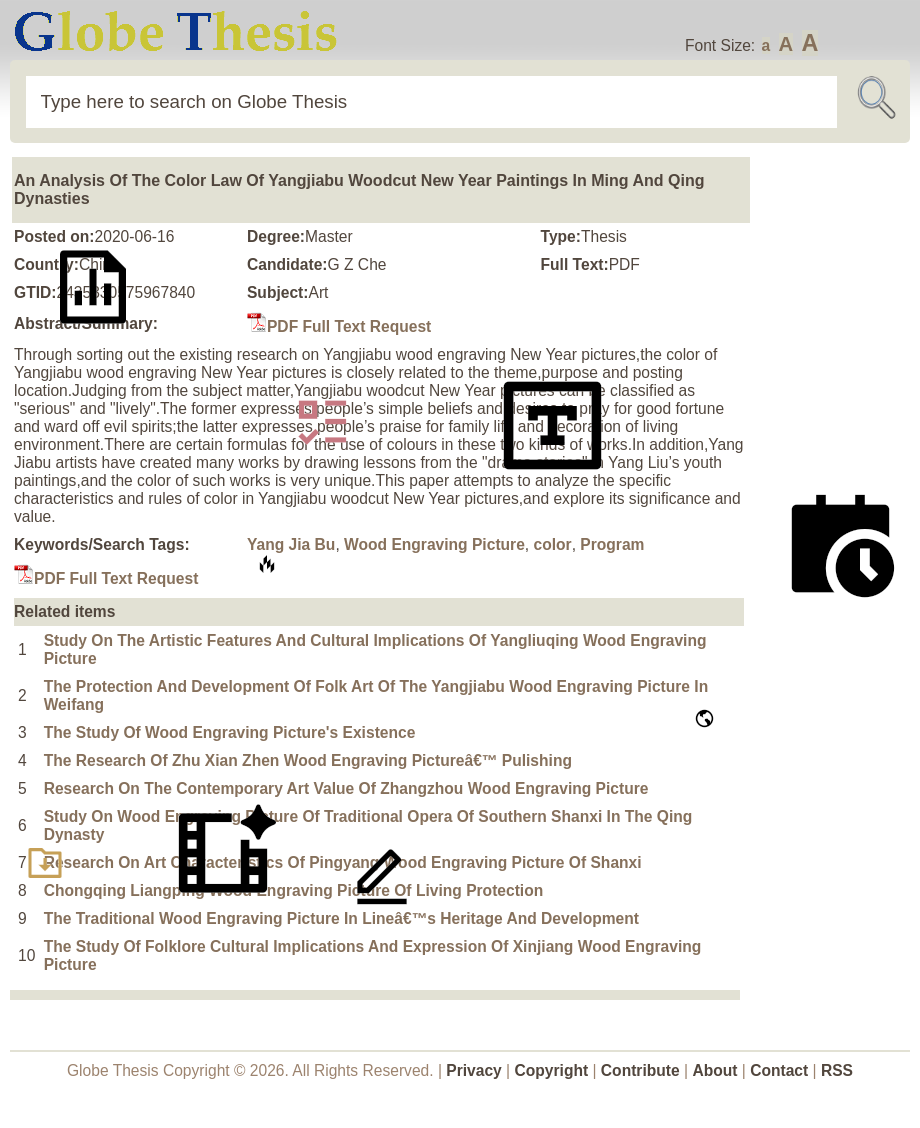 Image resolution: width=920 pixels, height=1128 pixels. What do you see at coordinates (552, 425) in the screenshot?
I see `insert a text snippet or template` at bounding box center [552, 425].